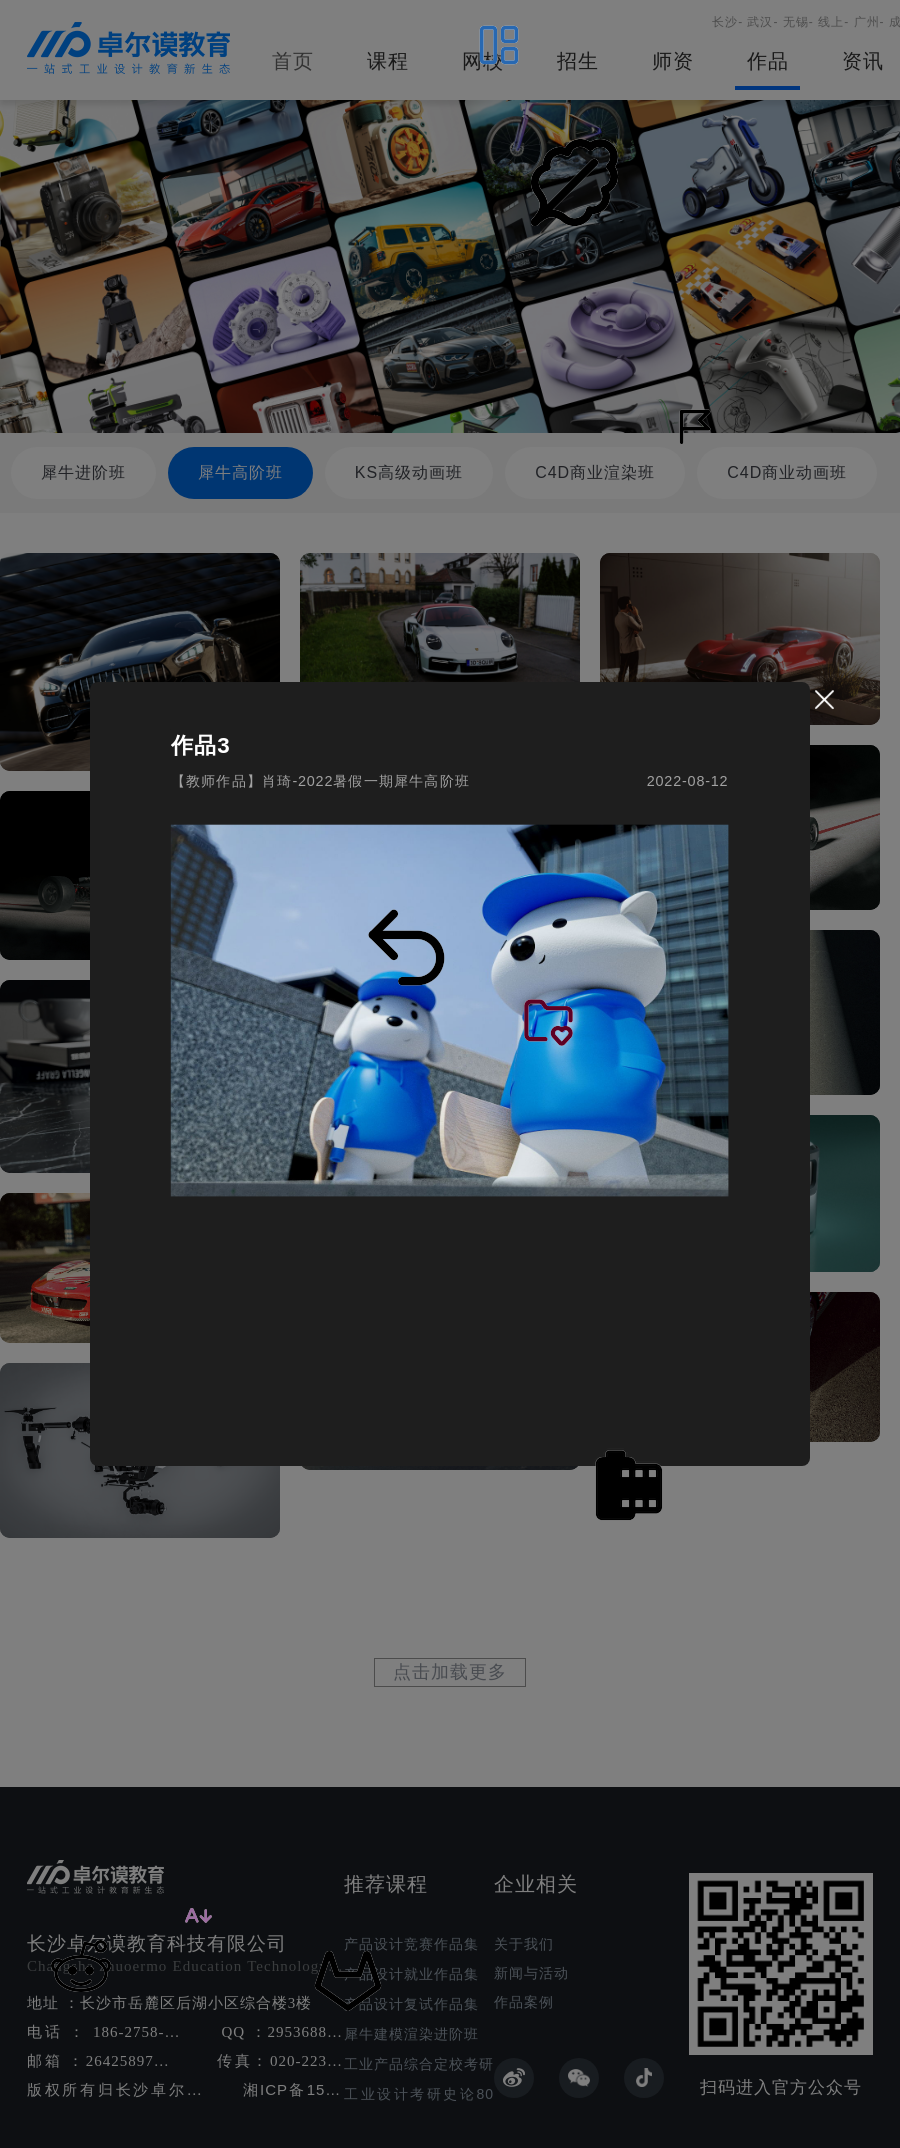  I want to click on access photos from camera roll, so click(629, 1487).